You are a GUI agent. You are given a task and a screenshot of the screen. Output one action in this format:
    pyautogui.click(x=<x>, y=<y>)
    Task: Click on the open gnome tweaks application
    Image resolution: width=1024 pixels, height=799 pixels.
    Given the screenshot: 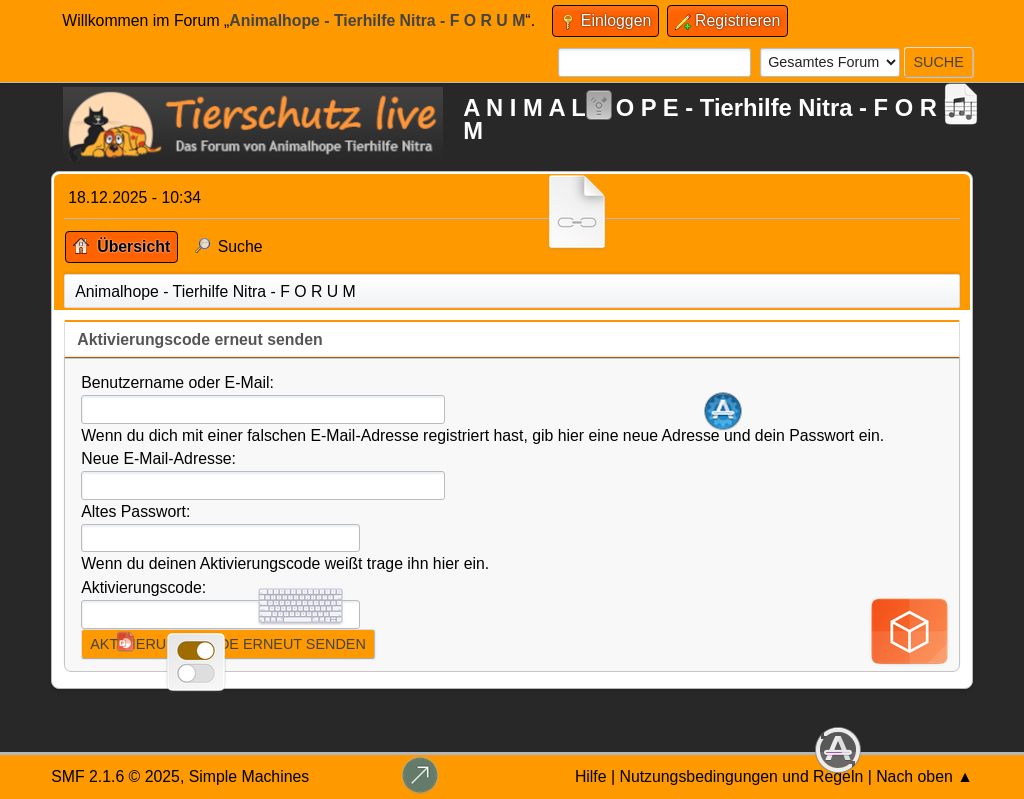 What is the action you would take?
    pyautogui.click(x=196, y=662)
    